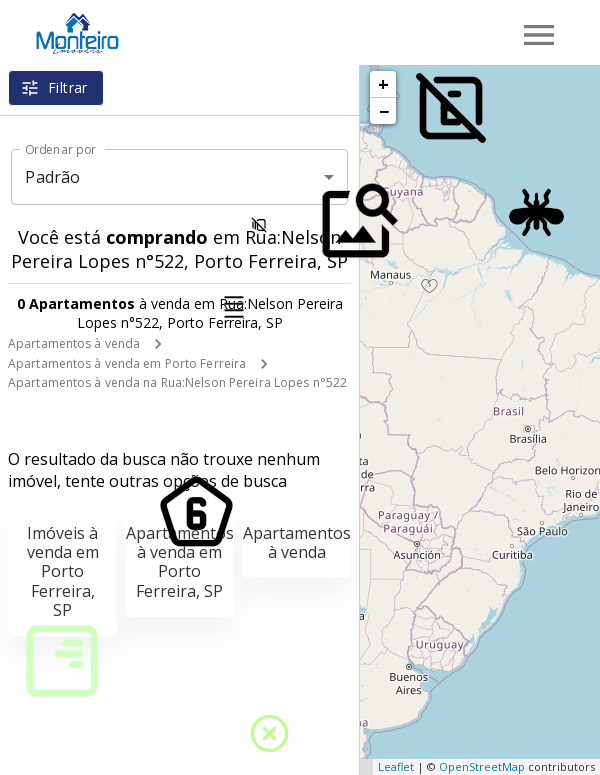 The width and height of the screenshot is (600, 775). I want to click on switch to compact list view, so click(234, 307).